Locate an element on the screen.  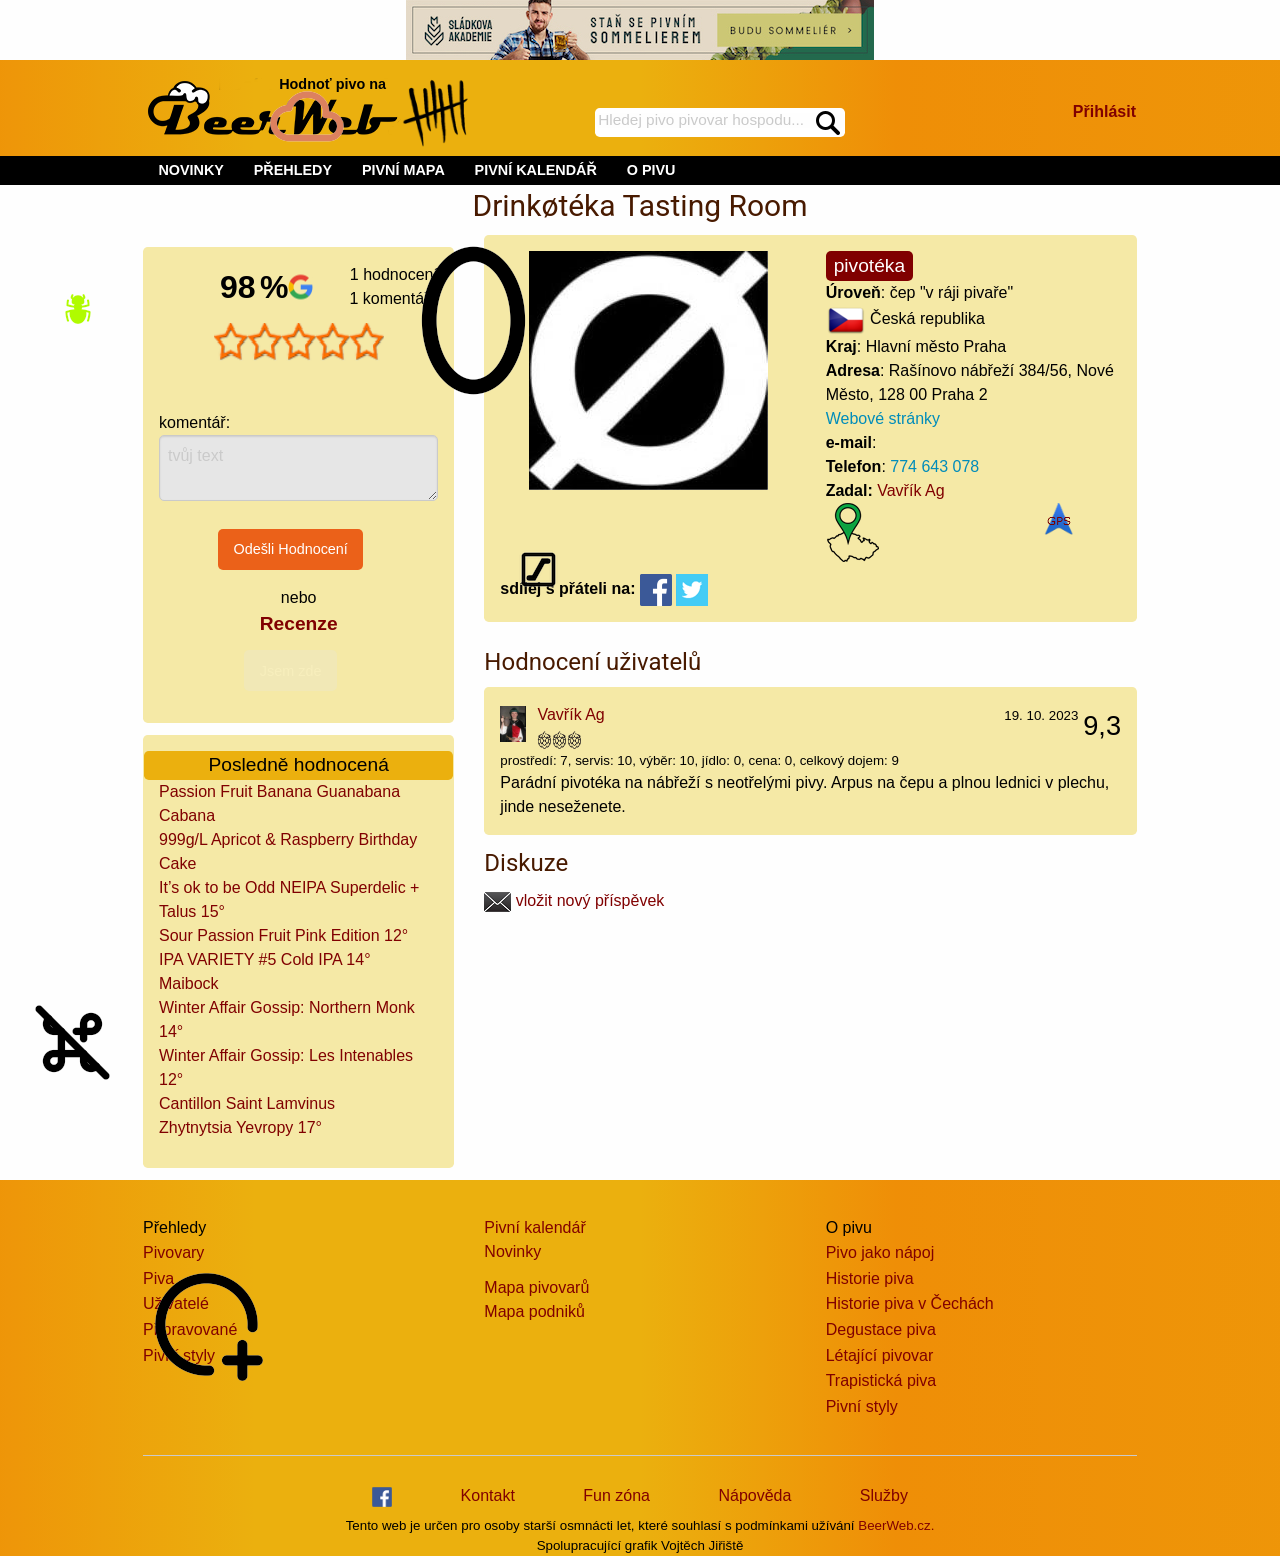
access cloud storage is located at coordinates (307, 118).